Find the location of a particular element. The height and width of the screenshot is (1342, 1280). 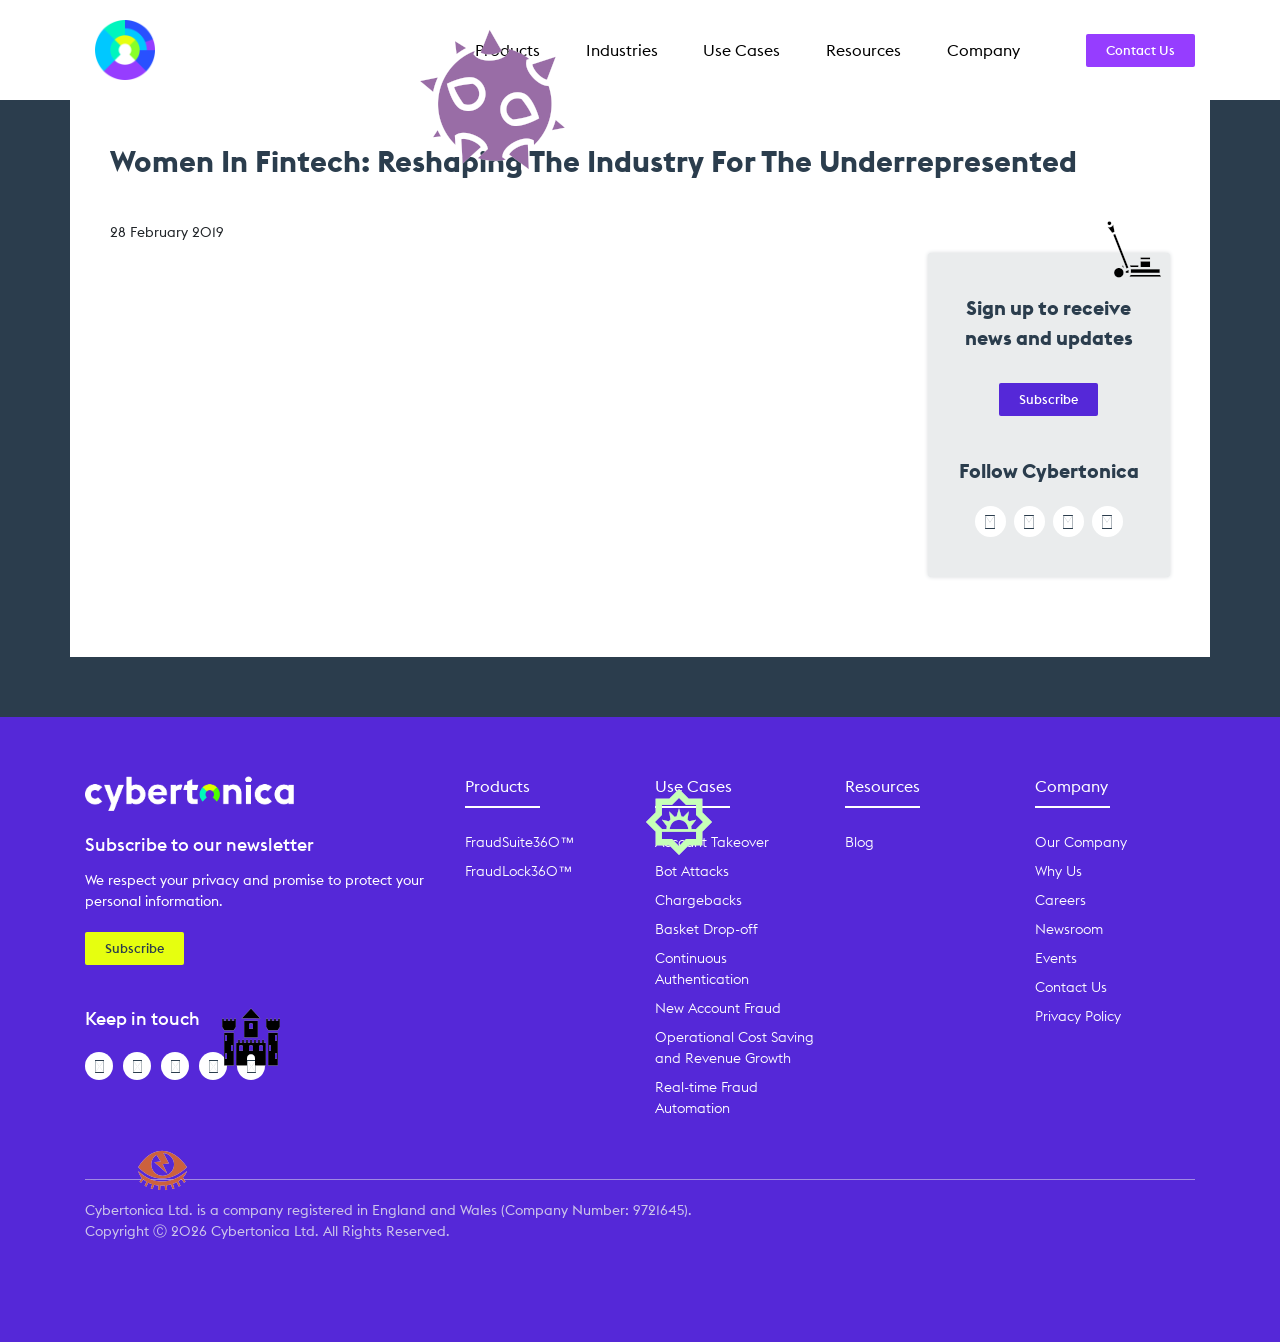

access castle or fortress location in game is located at coordinates (251, 1037).